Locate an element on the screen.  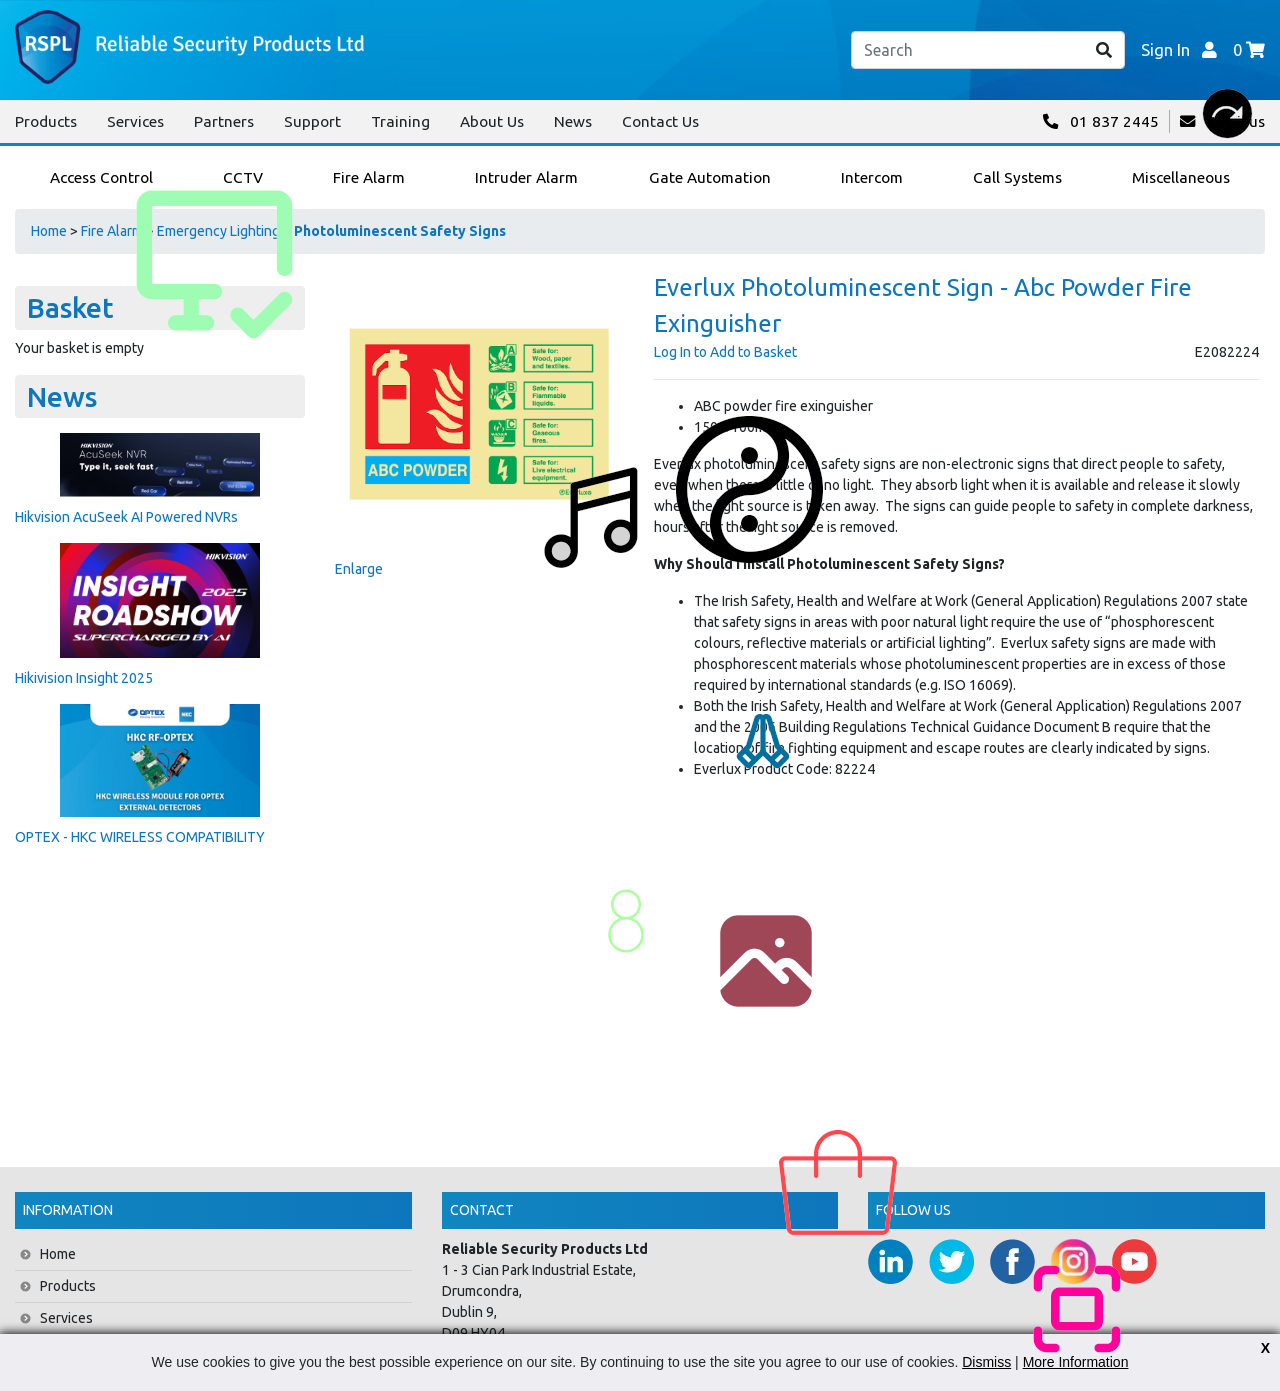
indicates the number eight in a list or ranking is located at coordinates (626, 921).